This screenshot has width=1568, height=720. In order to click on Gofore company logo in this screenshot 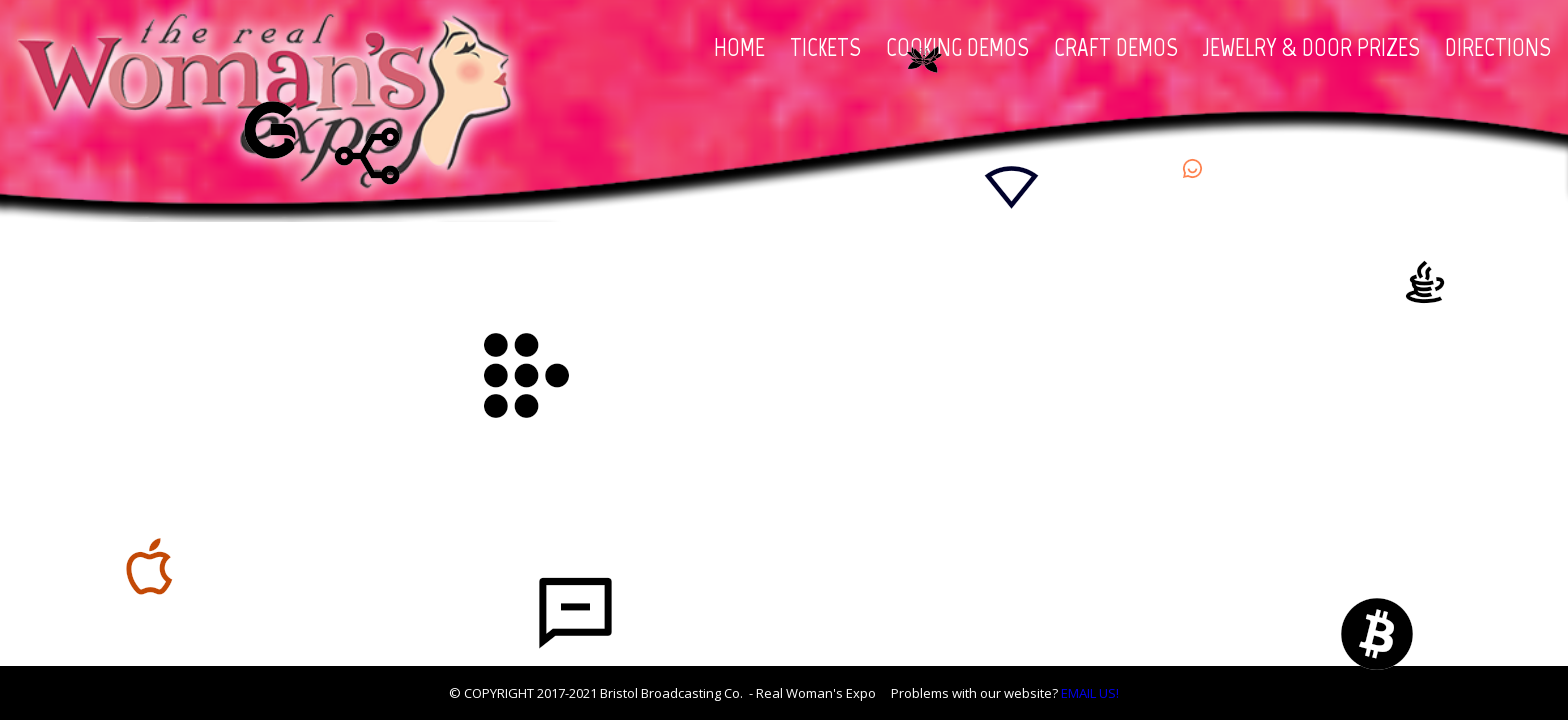, I will do `click(270, 130)`.